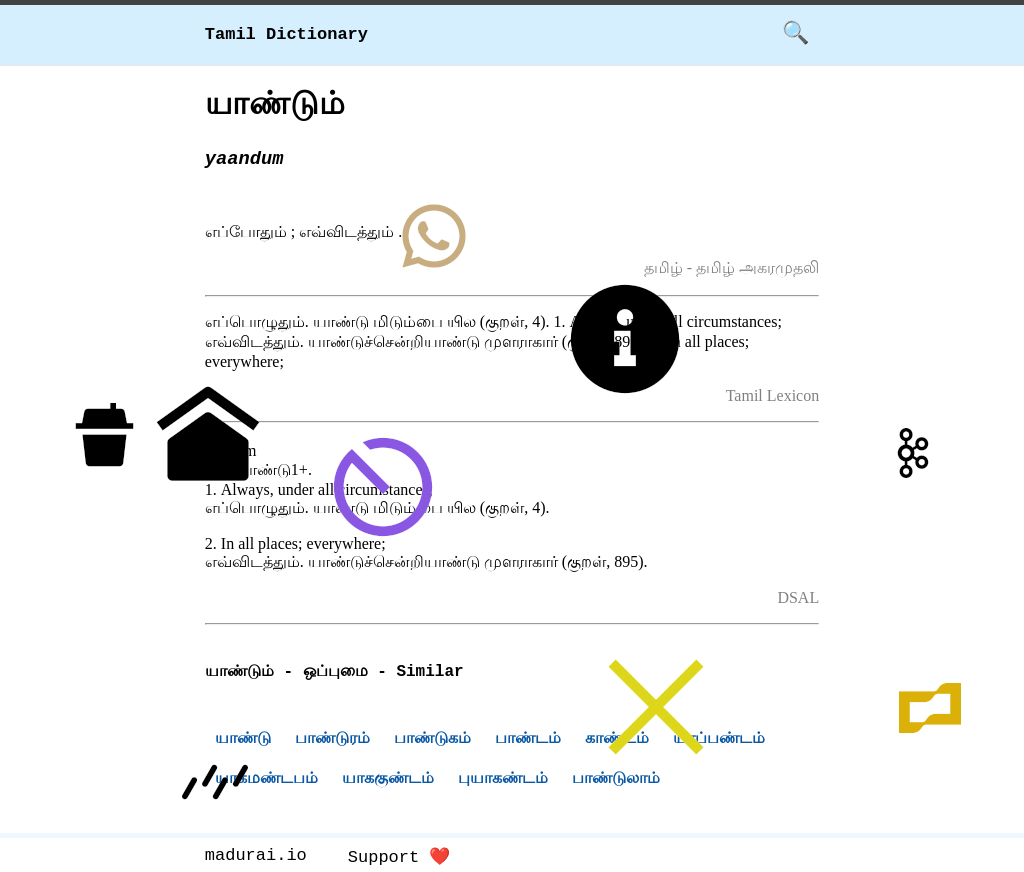  What do you see at coordinates (215, 782) in the screenshot?
I see `drizzle ORM logo` at bounding box center [215, 782].